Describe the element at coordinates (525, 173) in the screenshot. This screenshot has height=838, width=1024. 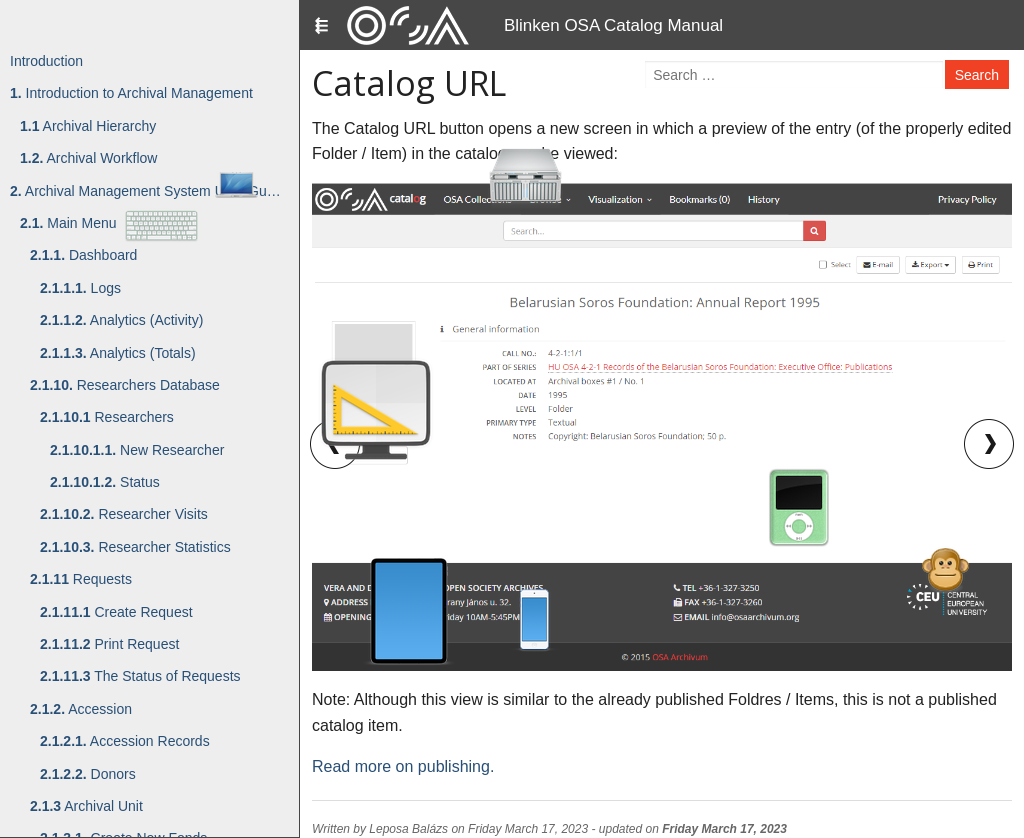
I see `indicates an xserve or rack server in network settings` at that location.